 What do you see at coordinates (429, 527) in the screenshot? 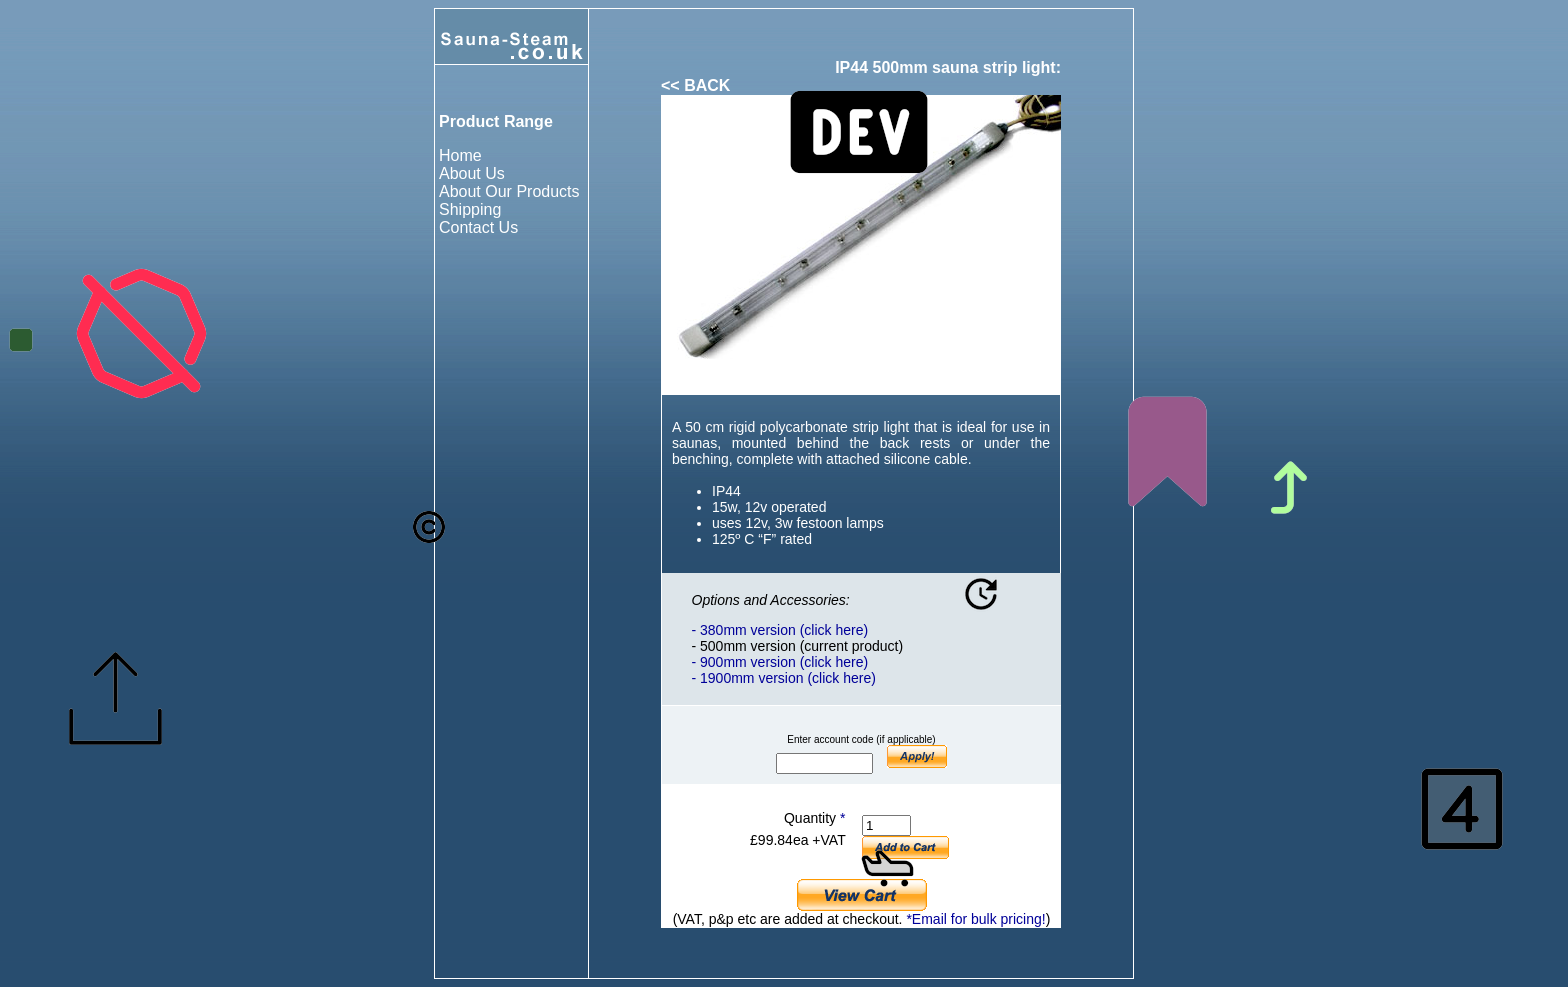
I see `indicates copyrighted content` at bounding box center [429, 527].